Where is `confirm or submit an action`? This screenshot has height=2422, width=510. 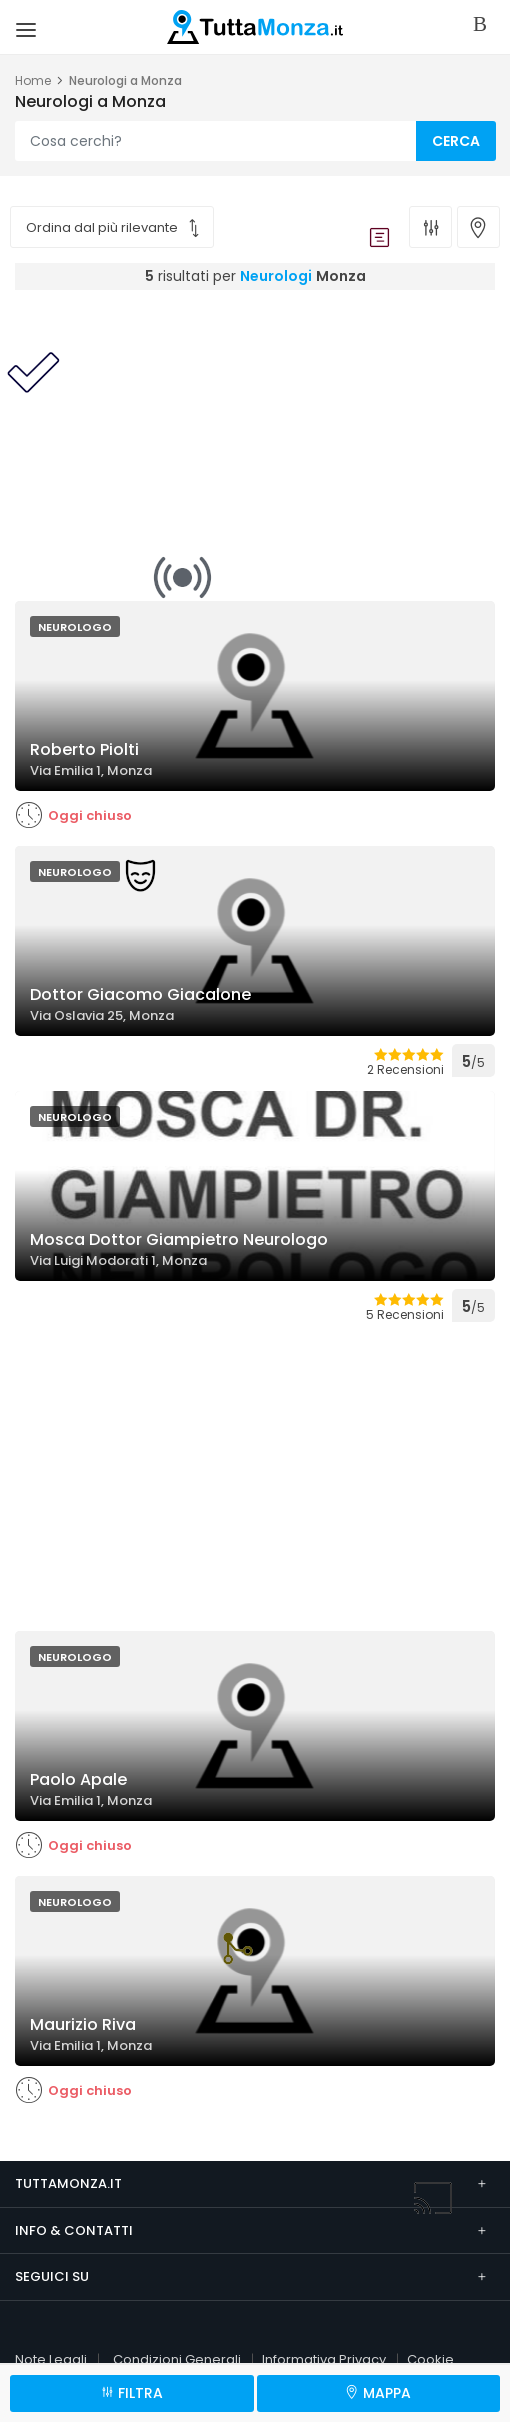
confirm or submit an action is located at coordinates (32, 371).